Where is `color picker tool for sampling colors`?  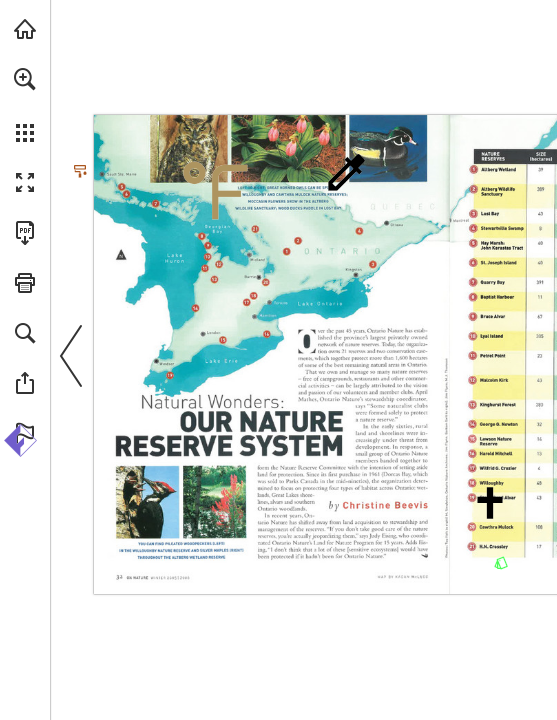
color picker tool for sampling colors is located at coordinates (347, 172).